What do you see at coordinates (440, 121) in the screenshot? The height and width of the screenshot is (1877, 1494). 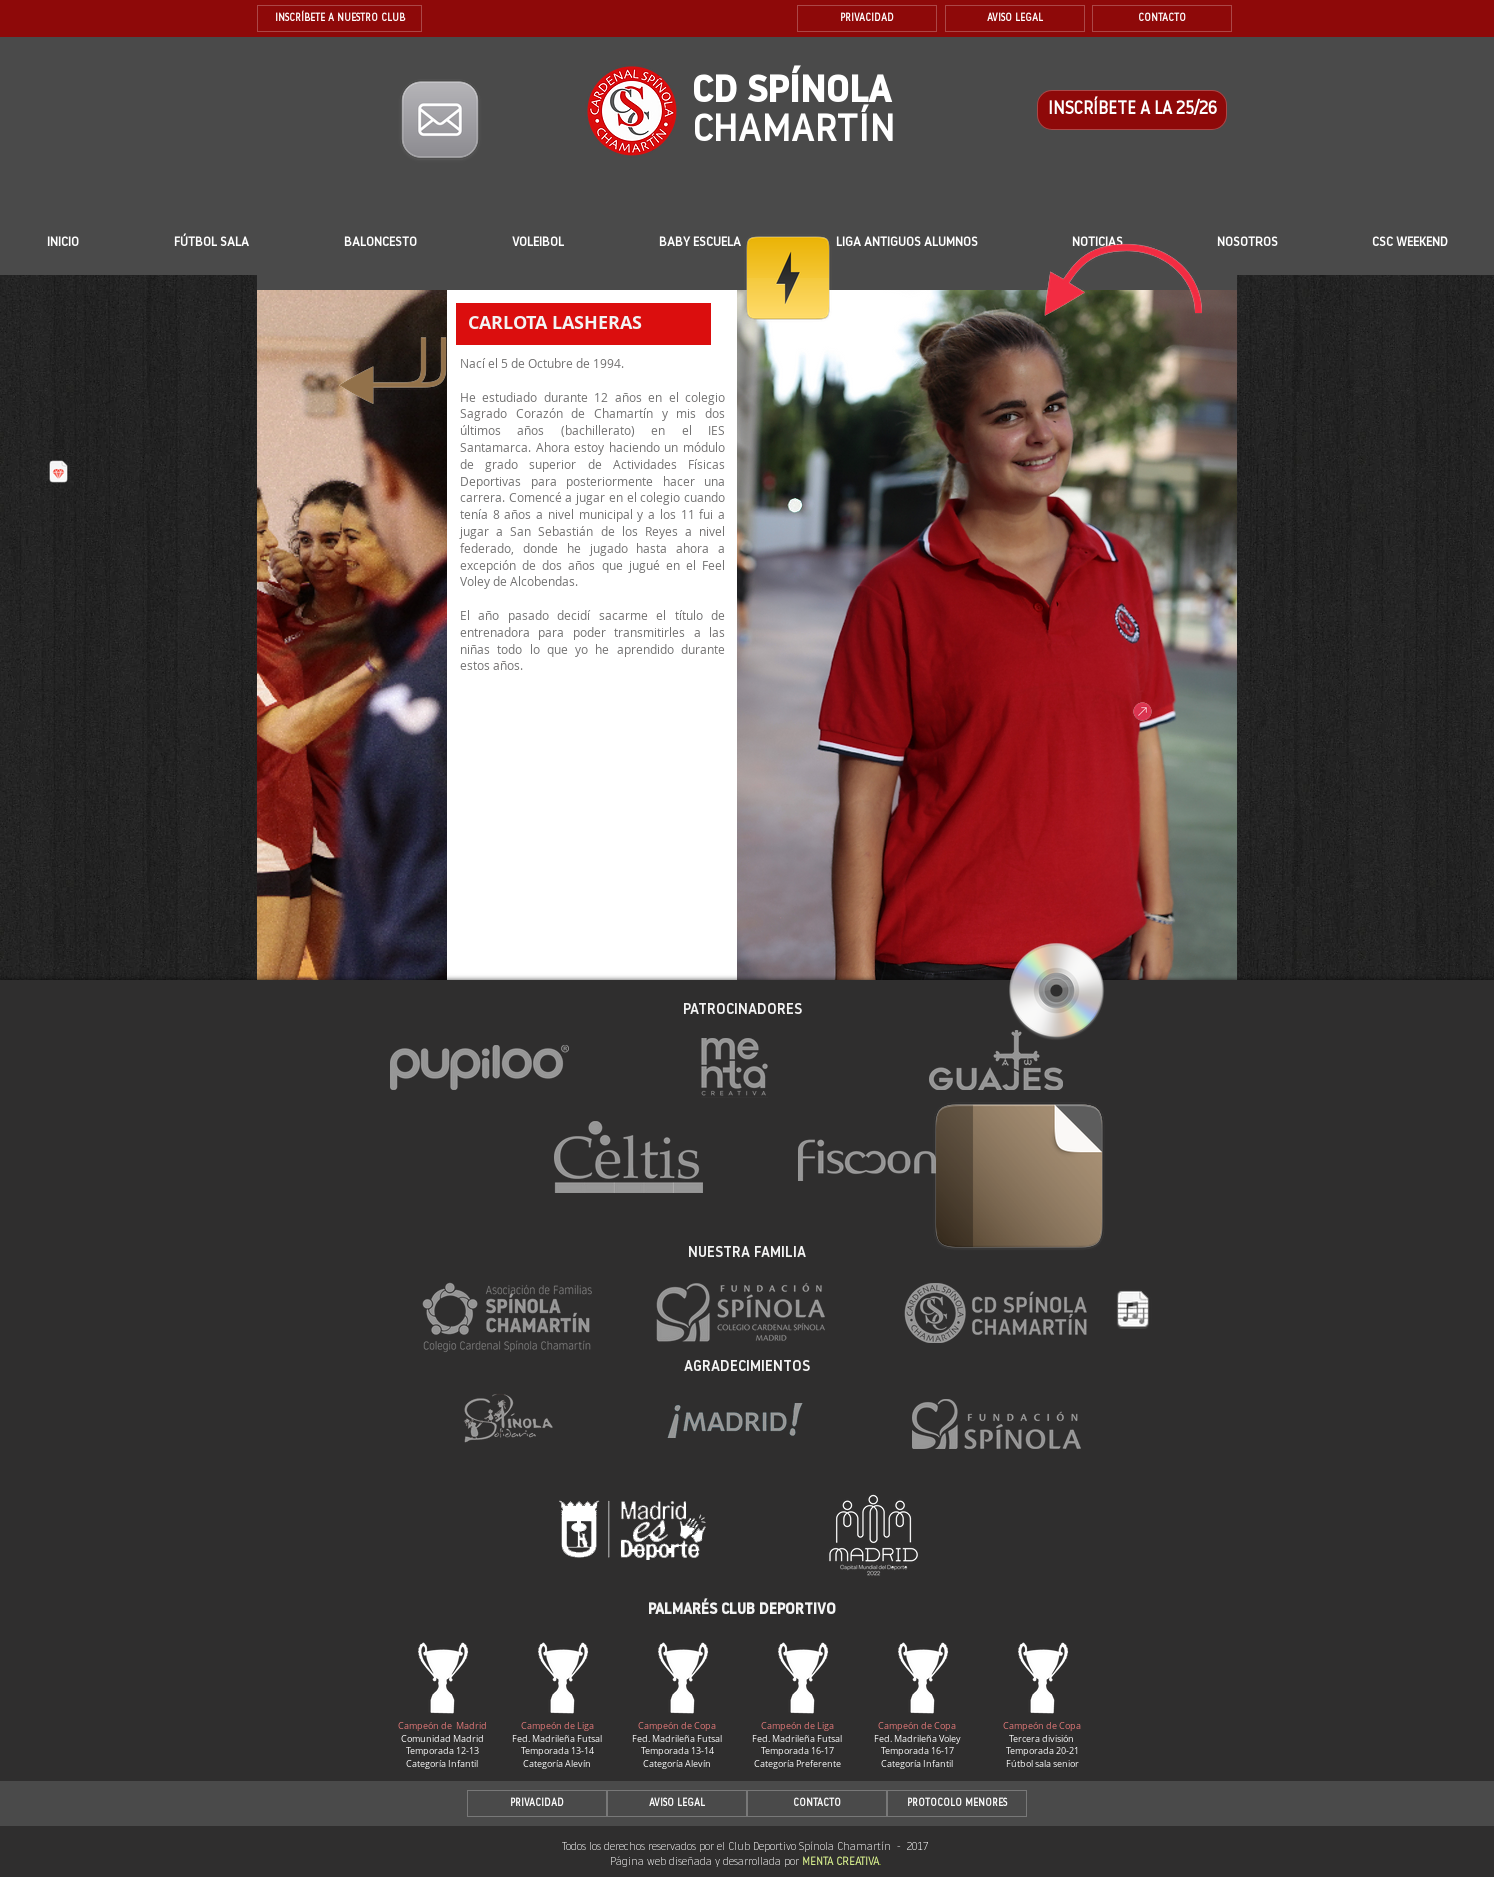 I see `access mail app settings` at bounding box center [440, 121].